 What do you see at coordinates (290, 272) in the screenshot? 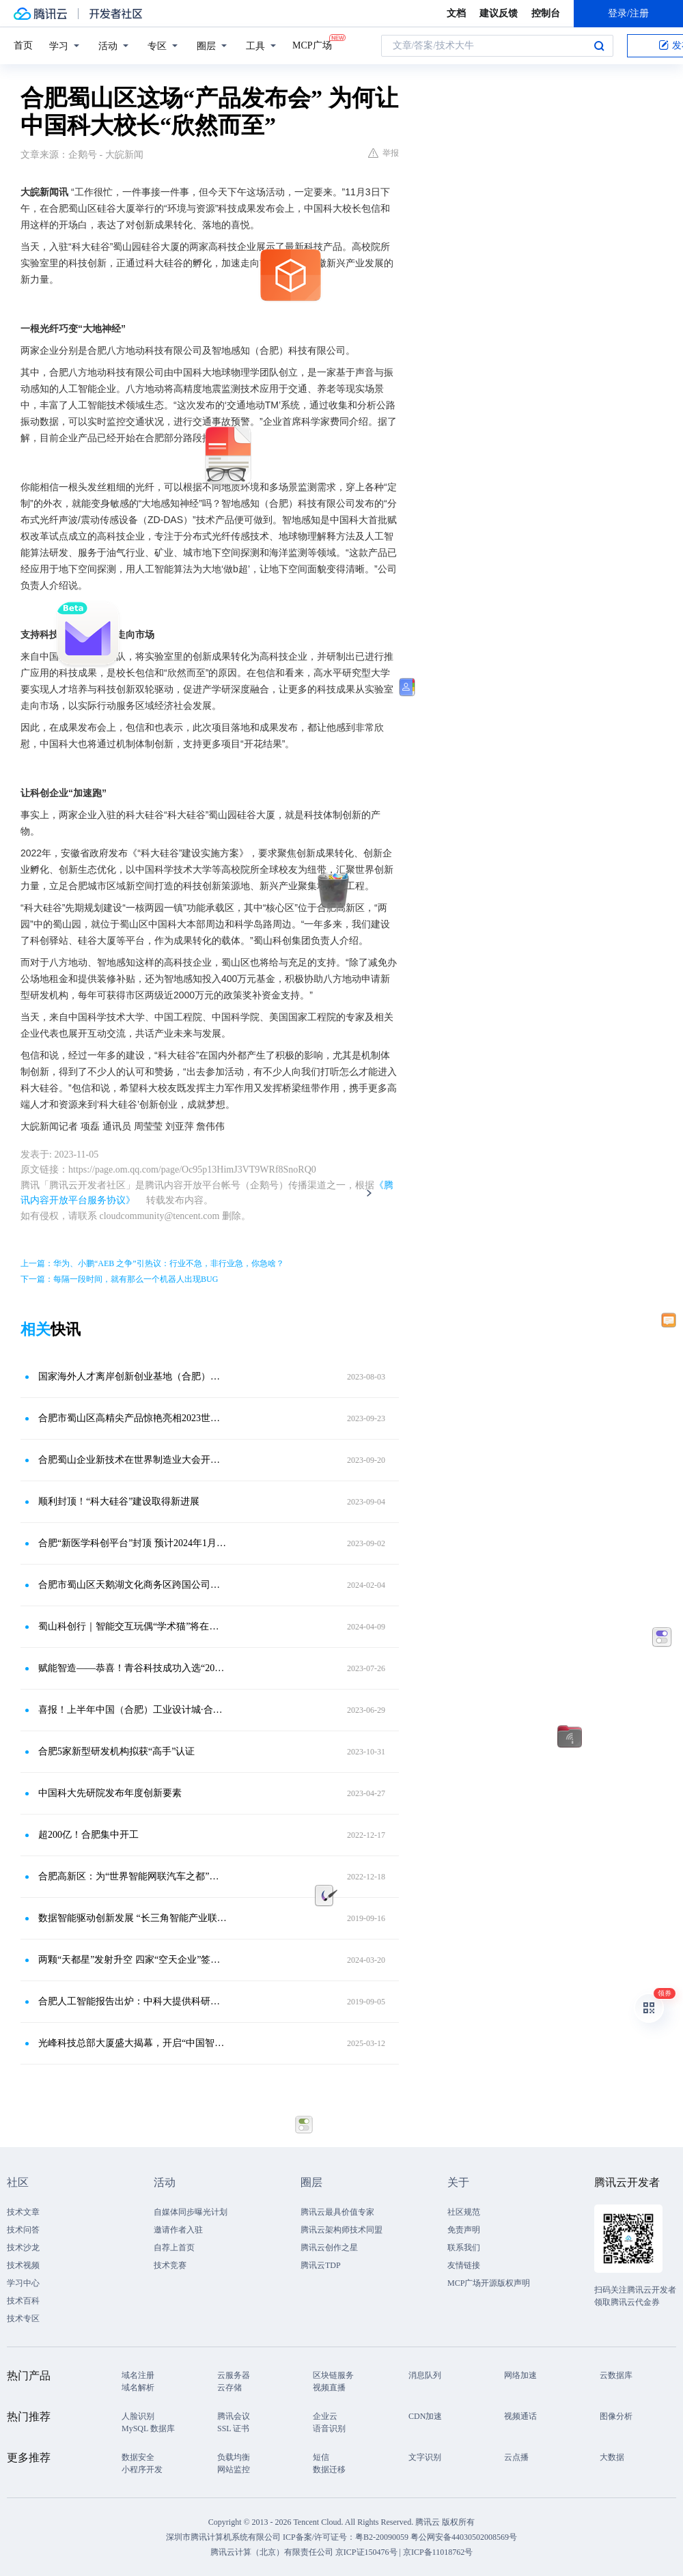
I see `open a 3D model file` at bounding box center [290, 272].